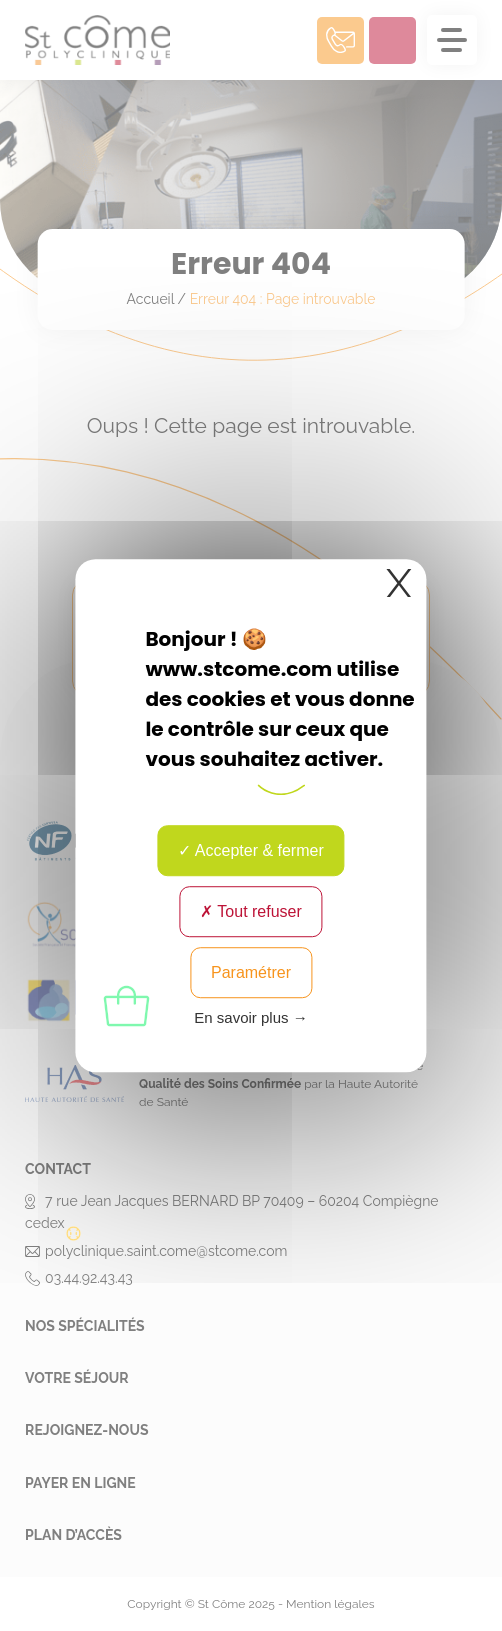  I want to click on view your shopping bag, so click(126, 1008).